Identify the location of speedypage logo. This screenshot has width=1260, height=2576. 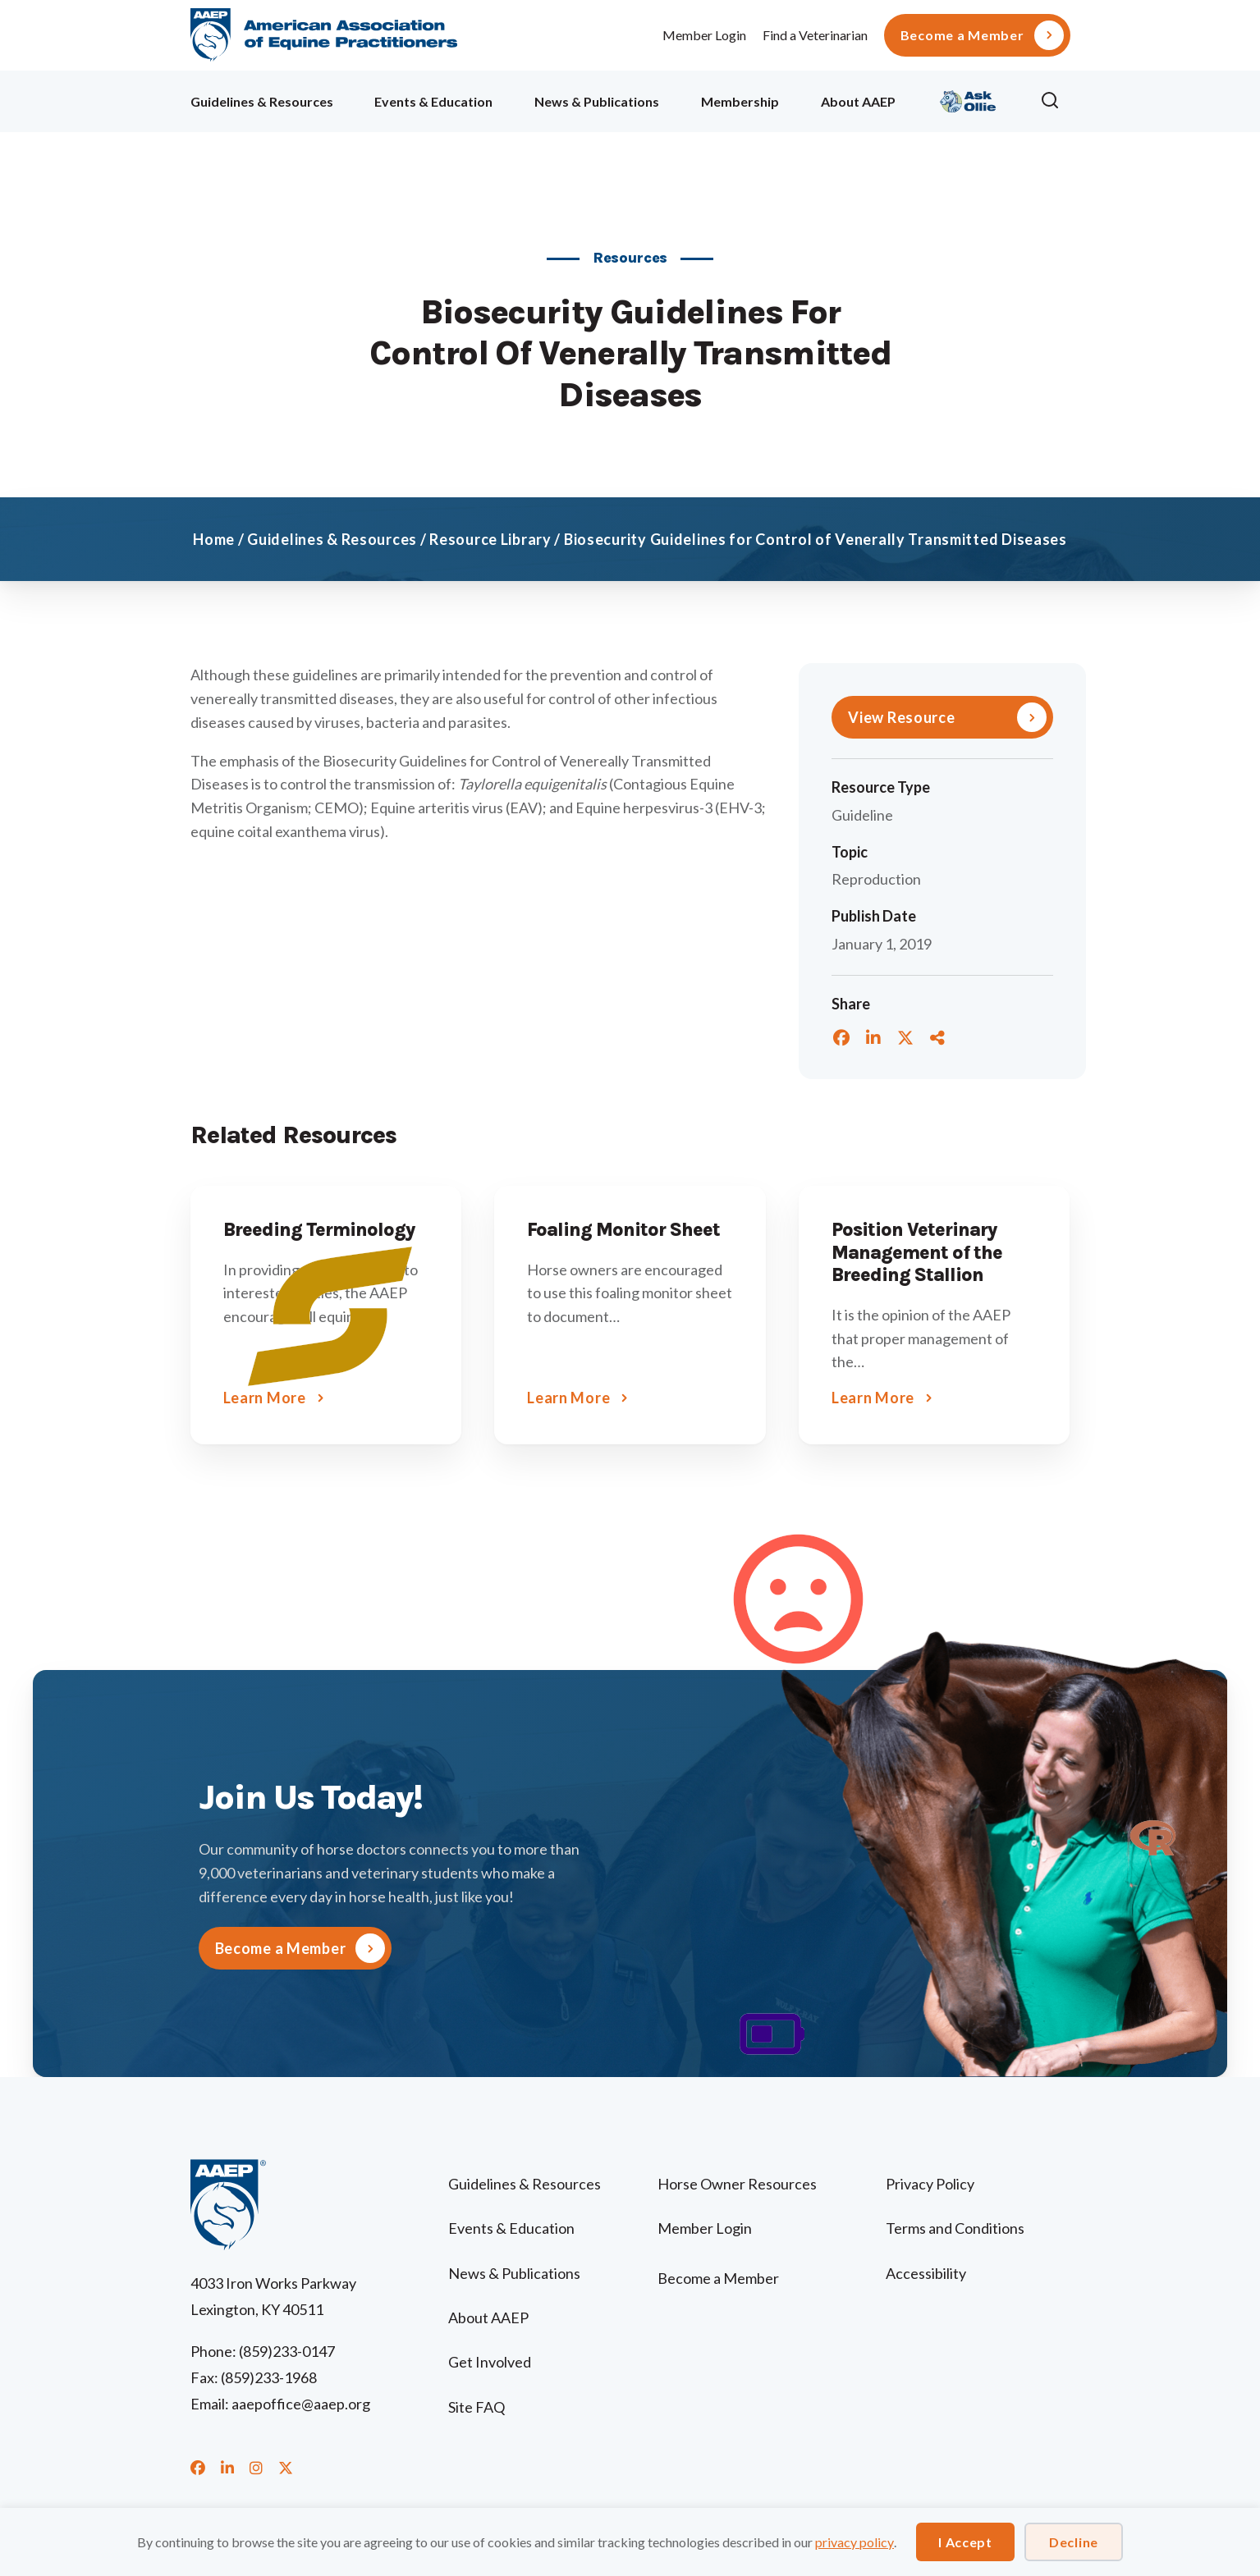
(330, 1316).